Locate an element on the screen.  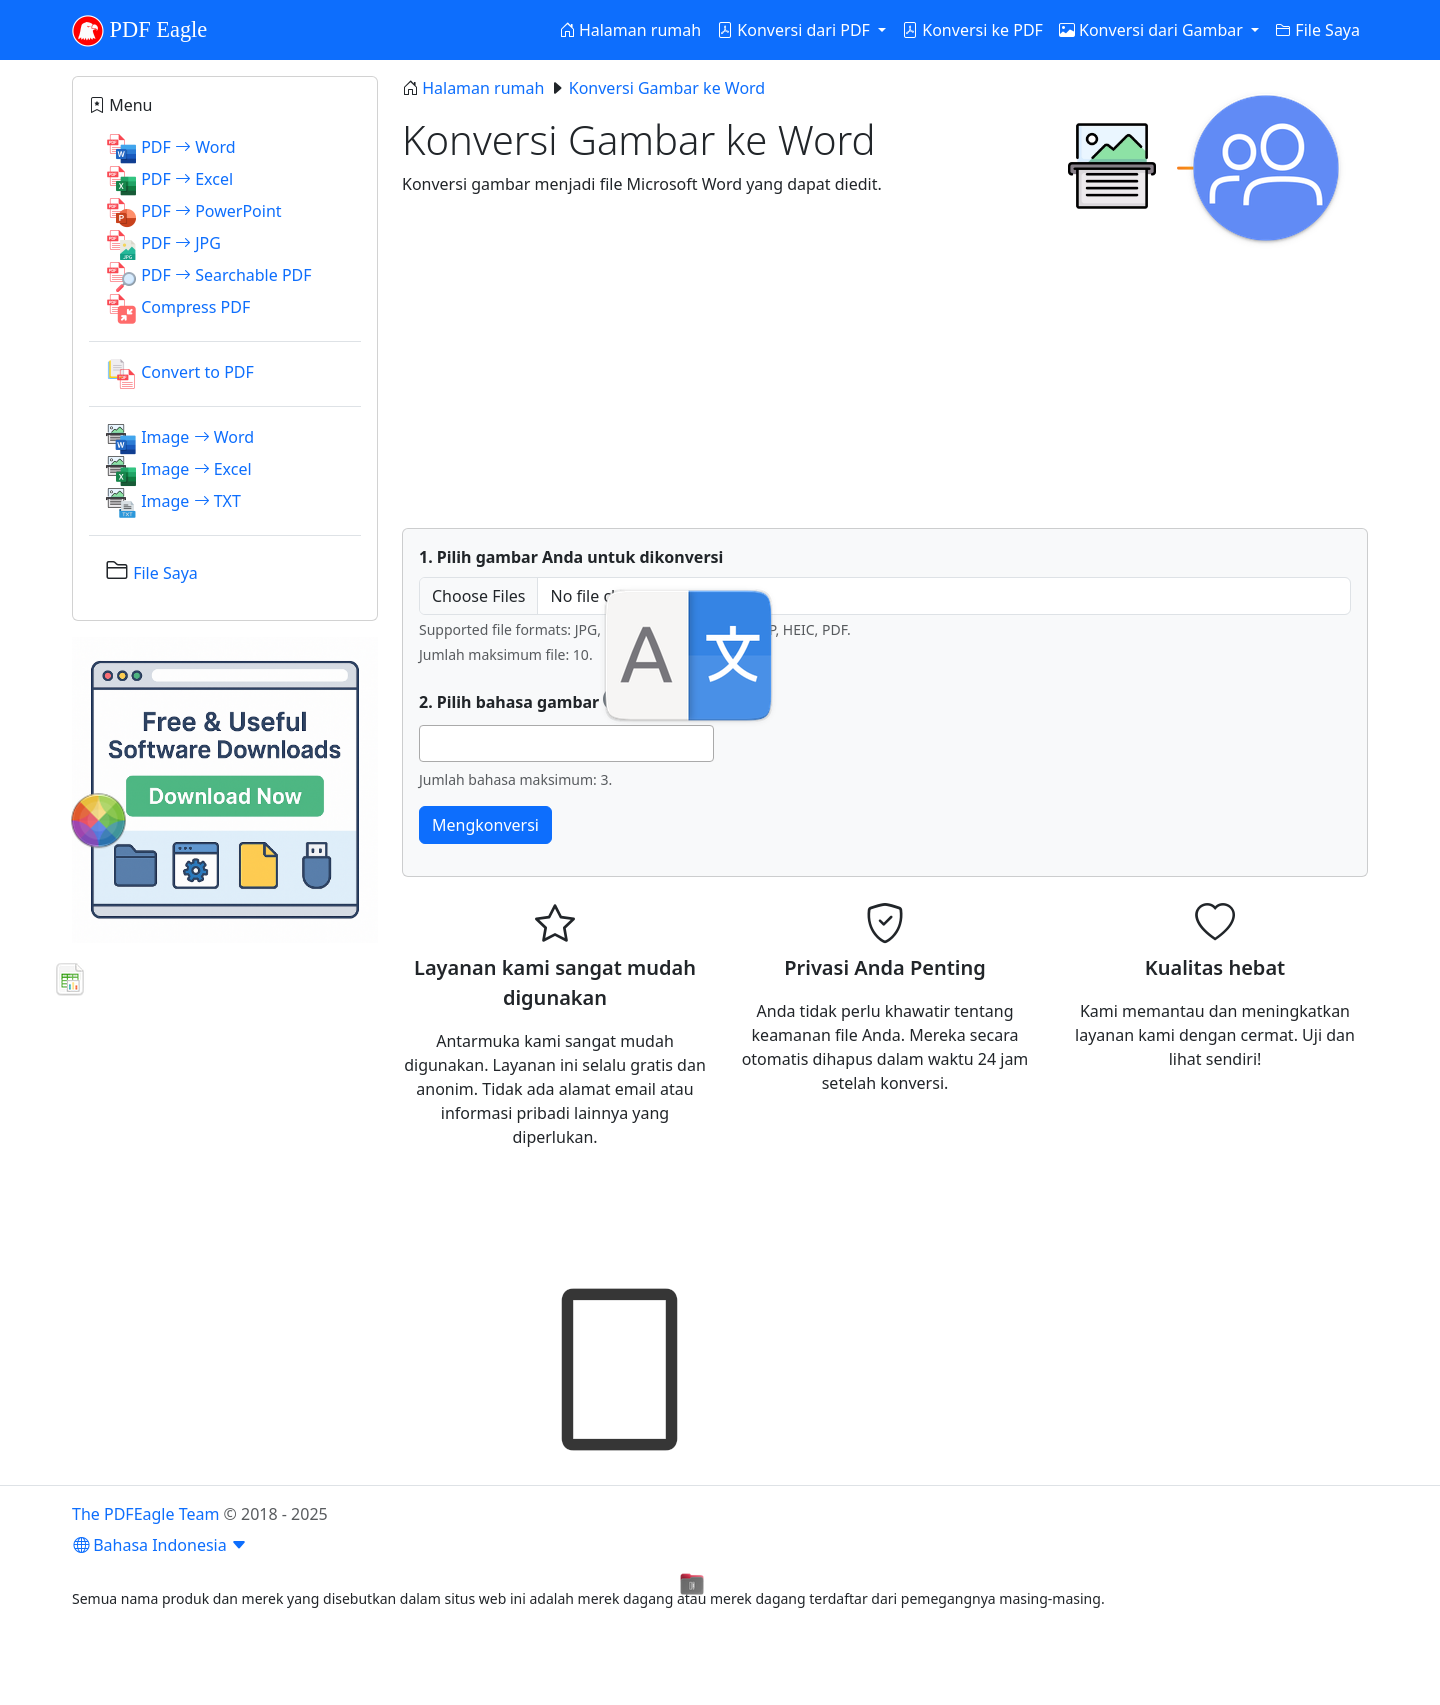
open a spreadsheet file is located at coordinates (70, 979).